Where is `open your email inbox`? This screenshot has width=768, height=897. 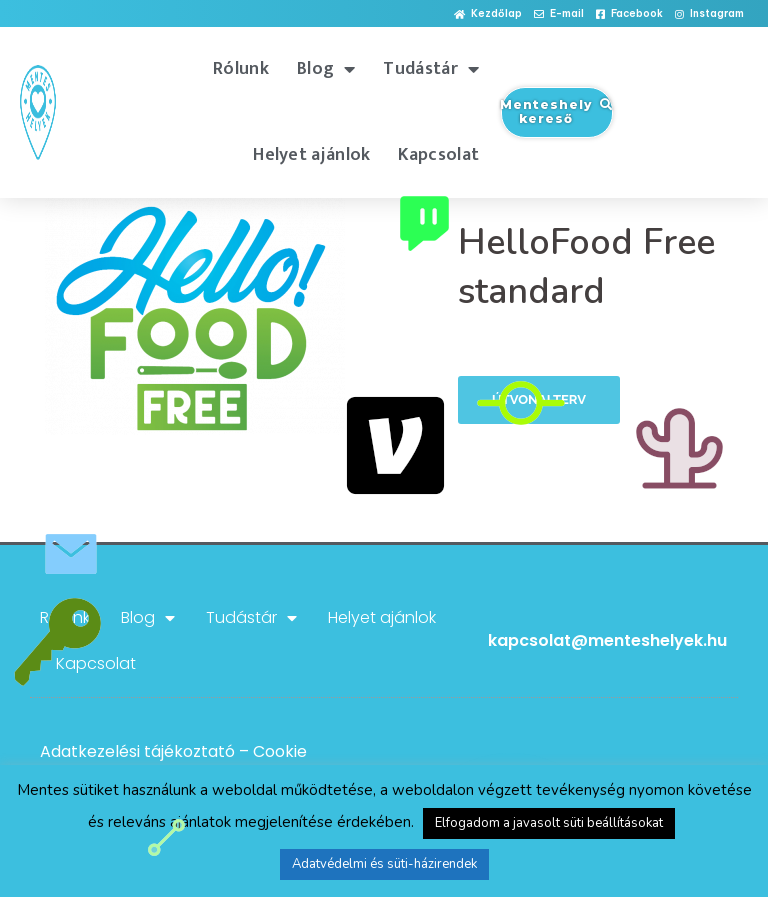 open your email inbox is located at coordinates (71, 554).